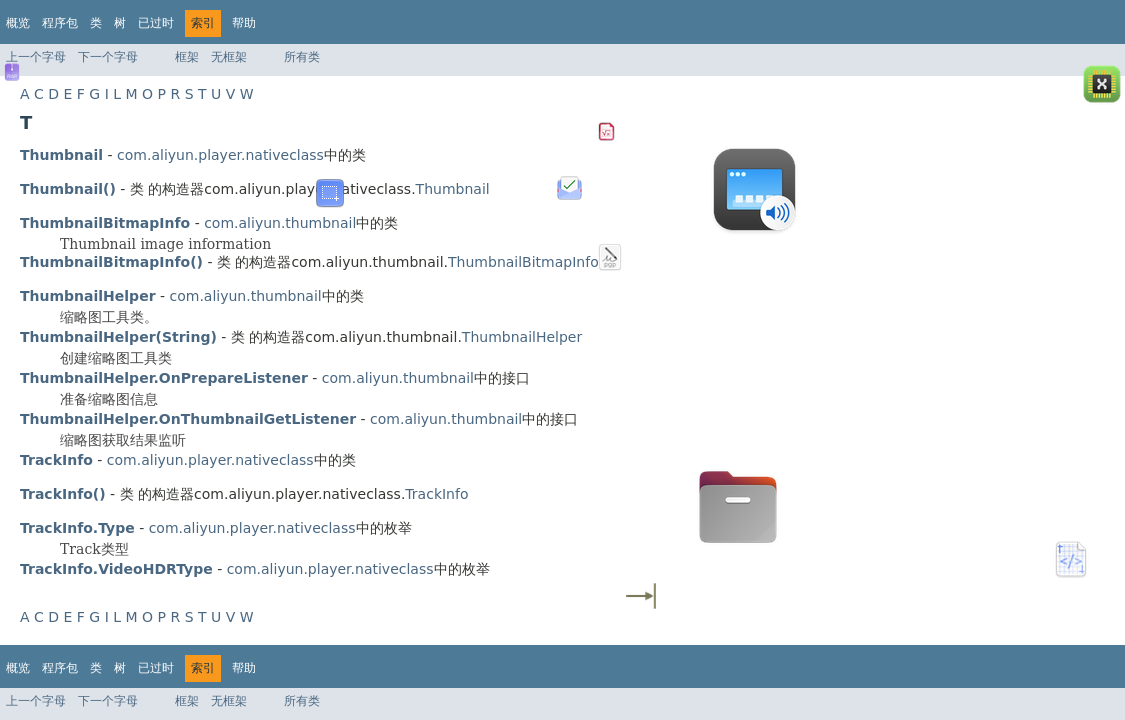 The image size is (1125, 720). Describe the element at coordinates (754, 189) in the screenshot. I see `open mpd music player daemon app` at that location.